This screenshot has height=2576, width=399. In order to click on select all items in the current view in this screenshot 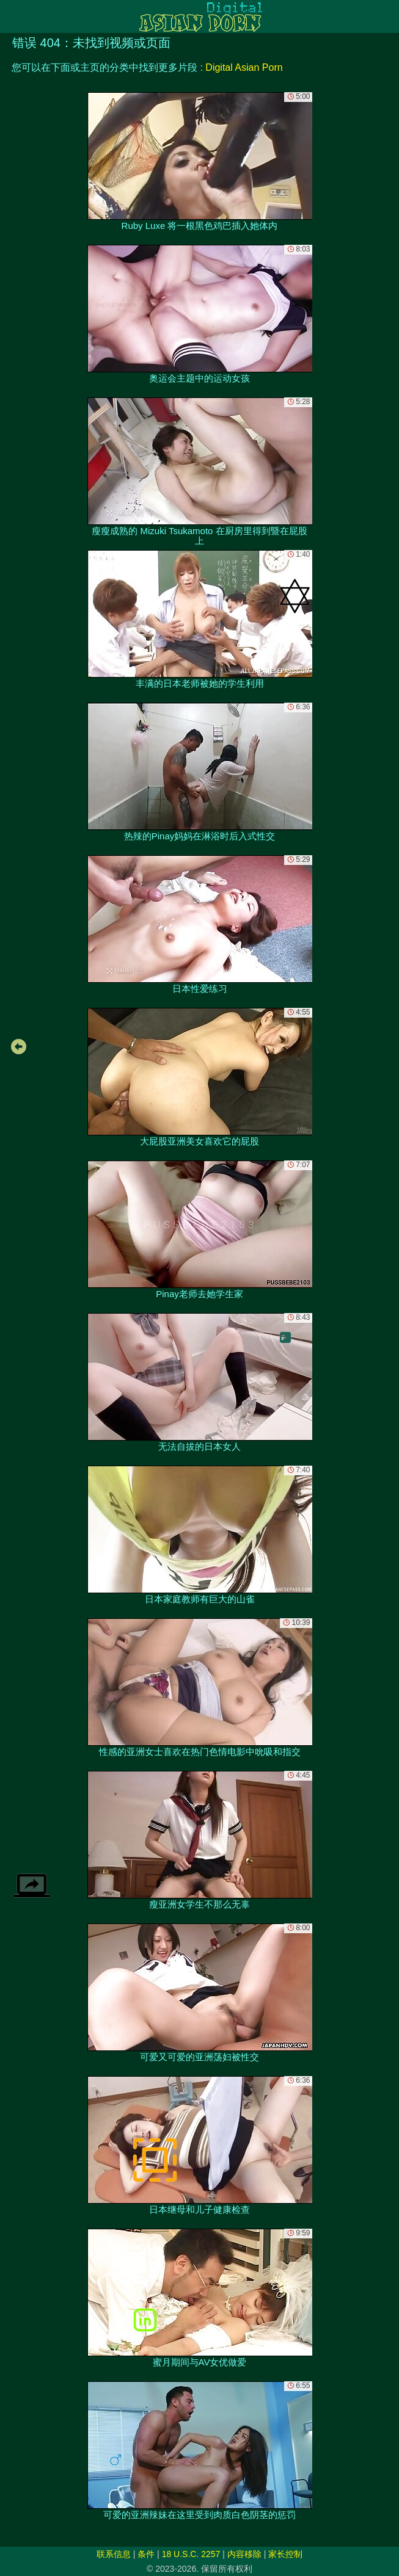, I will do `click(155, 2160)`.